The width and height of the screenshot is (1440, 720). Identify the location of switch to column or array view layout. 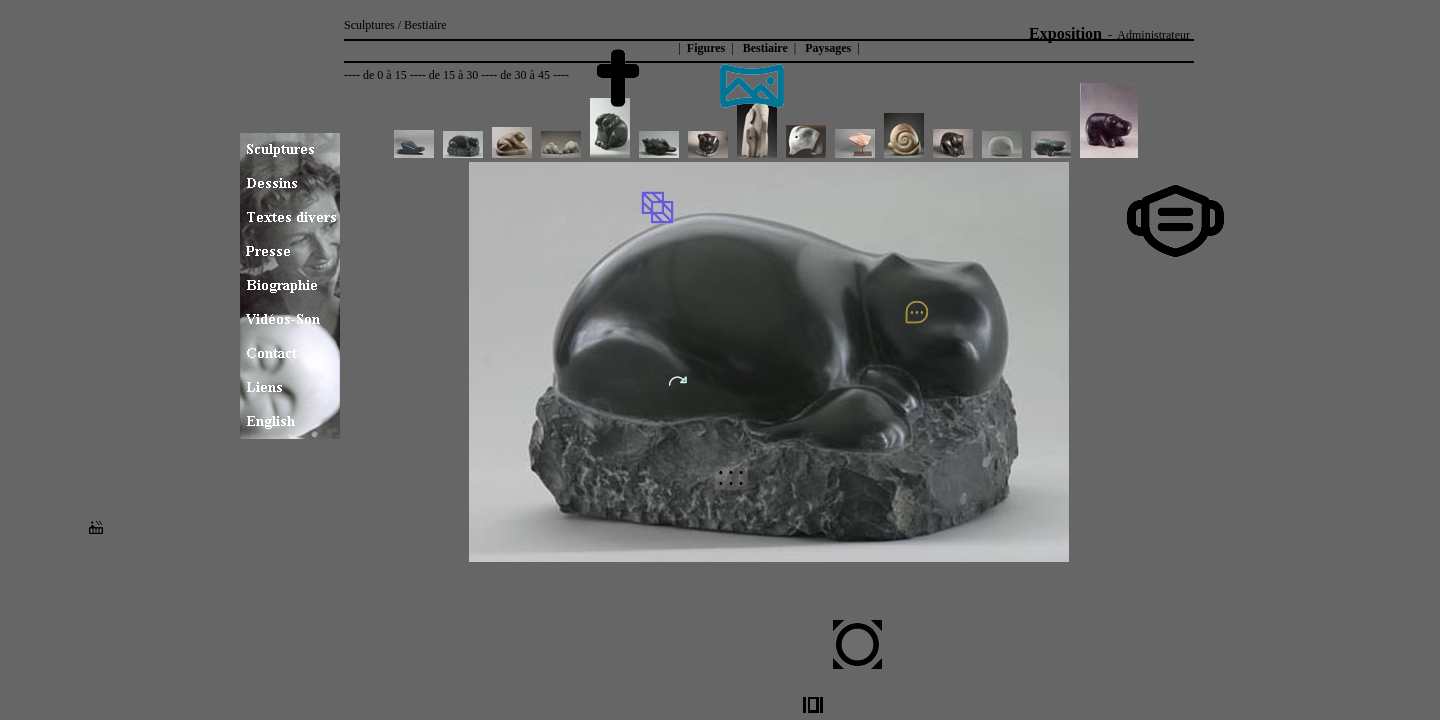
(812, 705).